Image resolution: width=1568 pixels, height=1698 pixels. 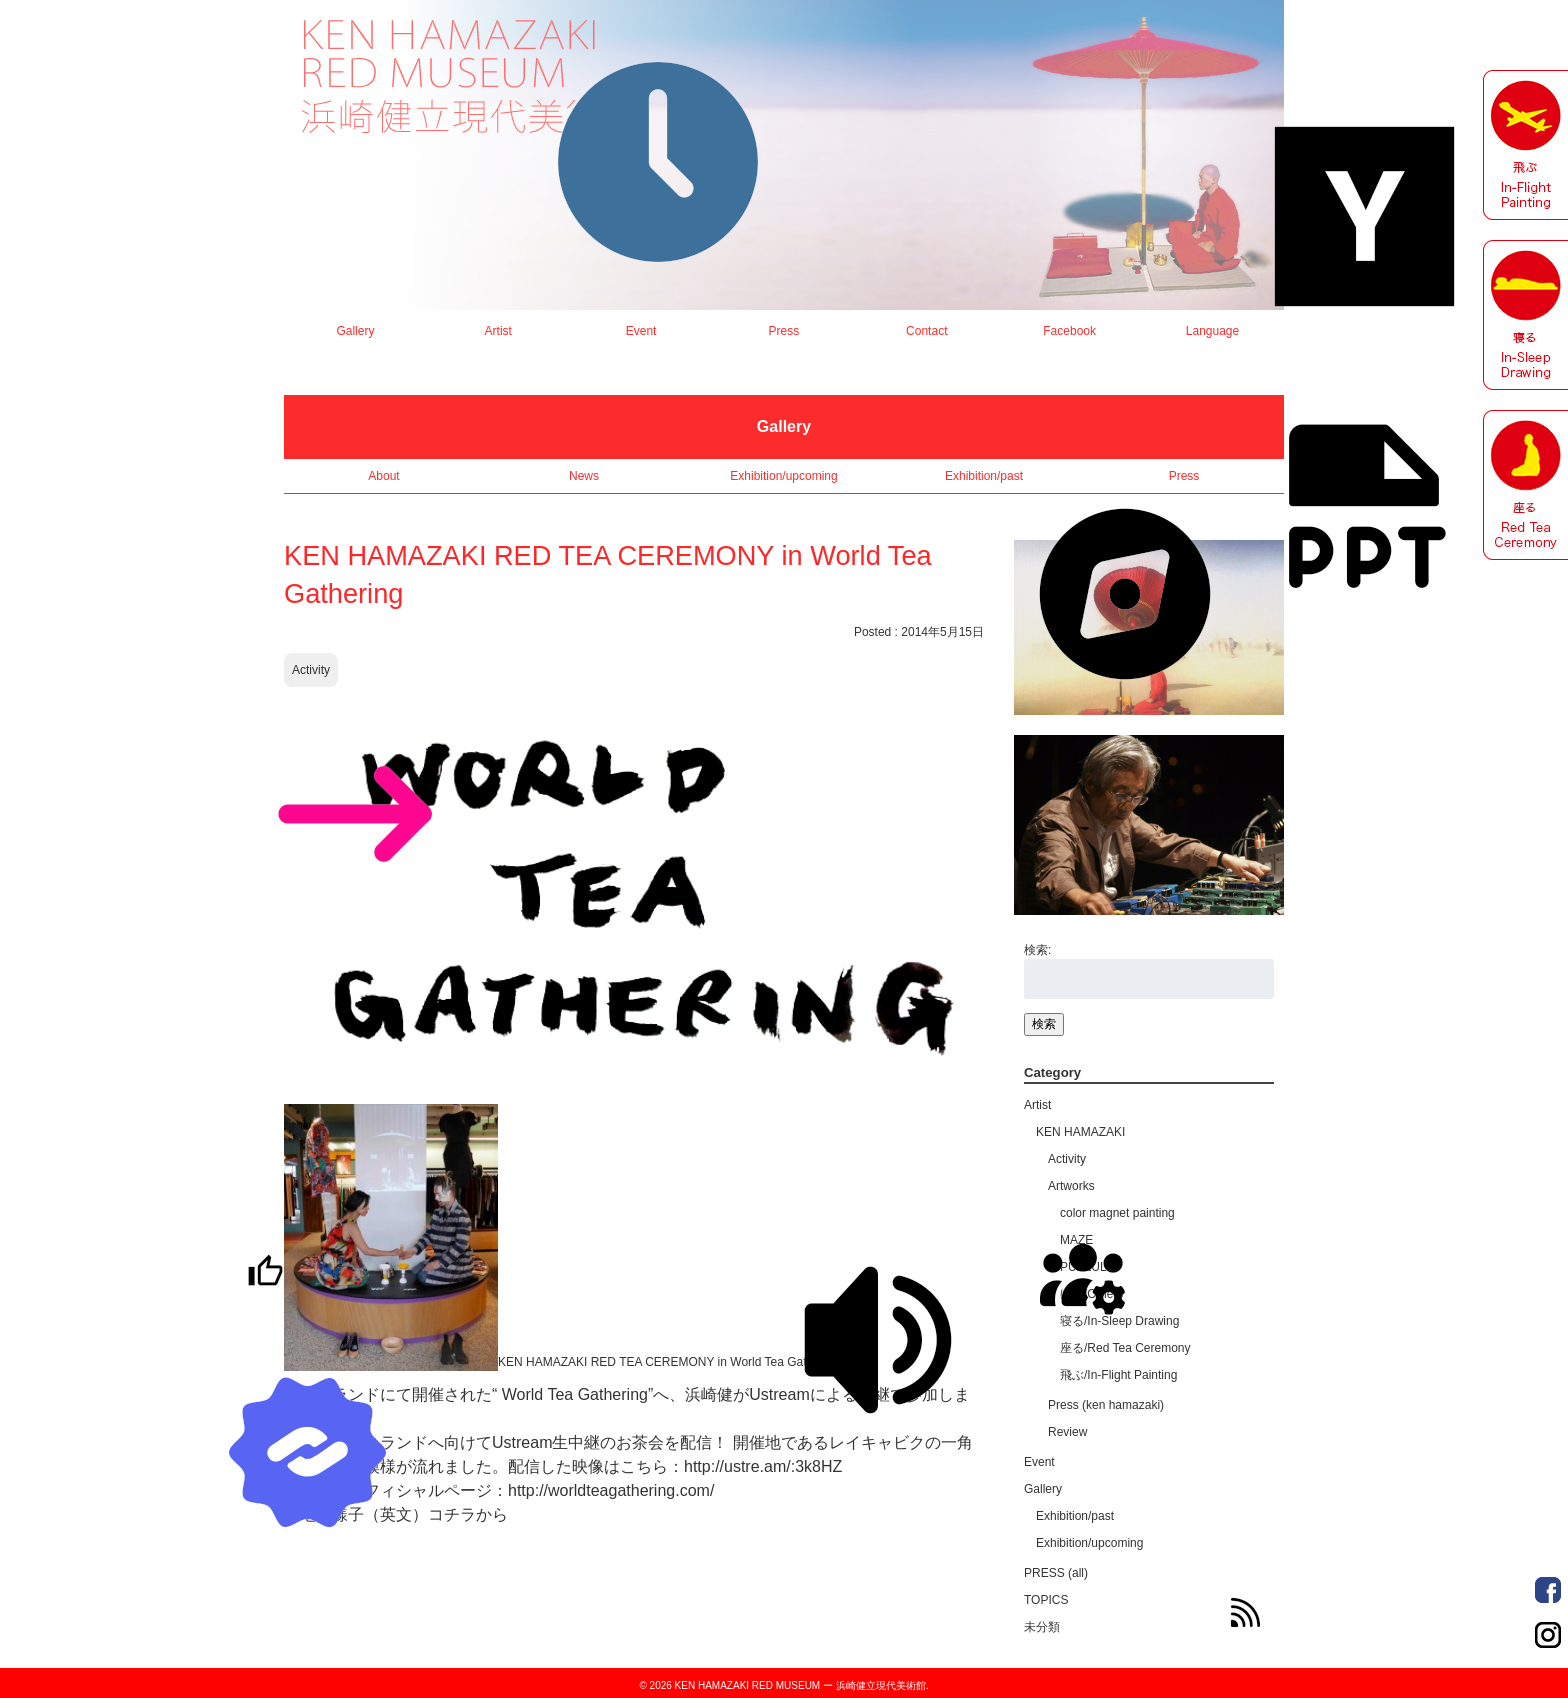 What do you see at coordinates (265, 1271) in the screenshot?
I see `like or upvote content` at bounding box center [265, 1271].